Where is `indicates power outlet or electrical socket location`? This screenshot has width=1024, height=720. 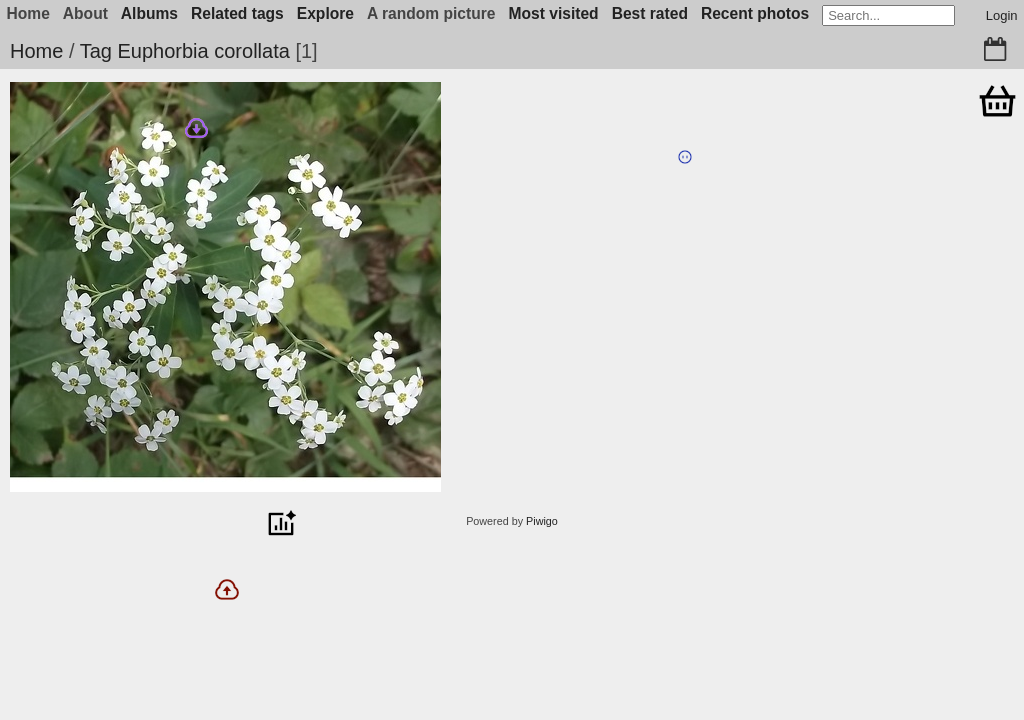 indicates power outlet or electrical socket location is located at coordinates (685, 157).